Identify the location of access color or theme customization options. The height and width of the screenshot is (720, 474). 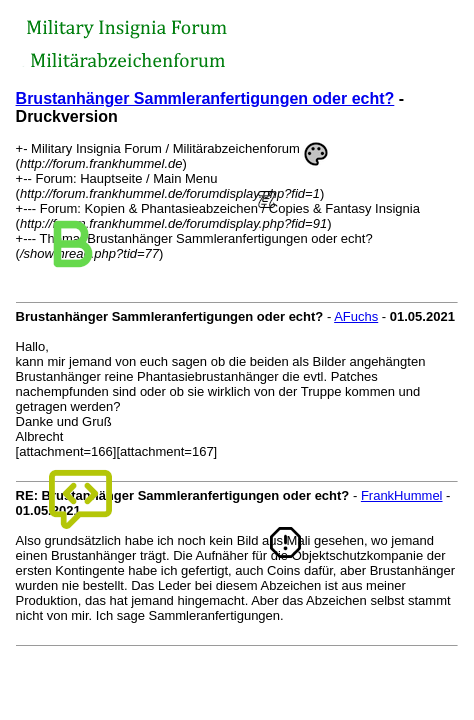
(316, 154).